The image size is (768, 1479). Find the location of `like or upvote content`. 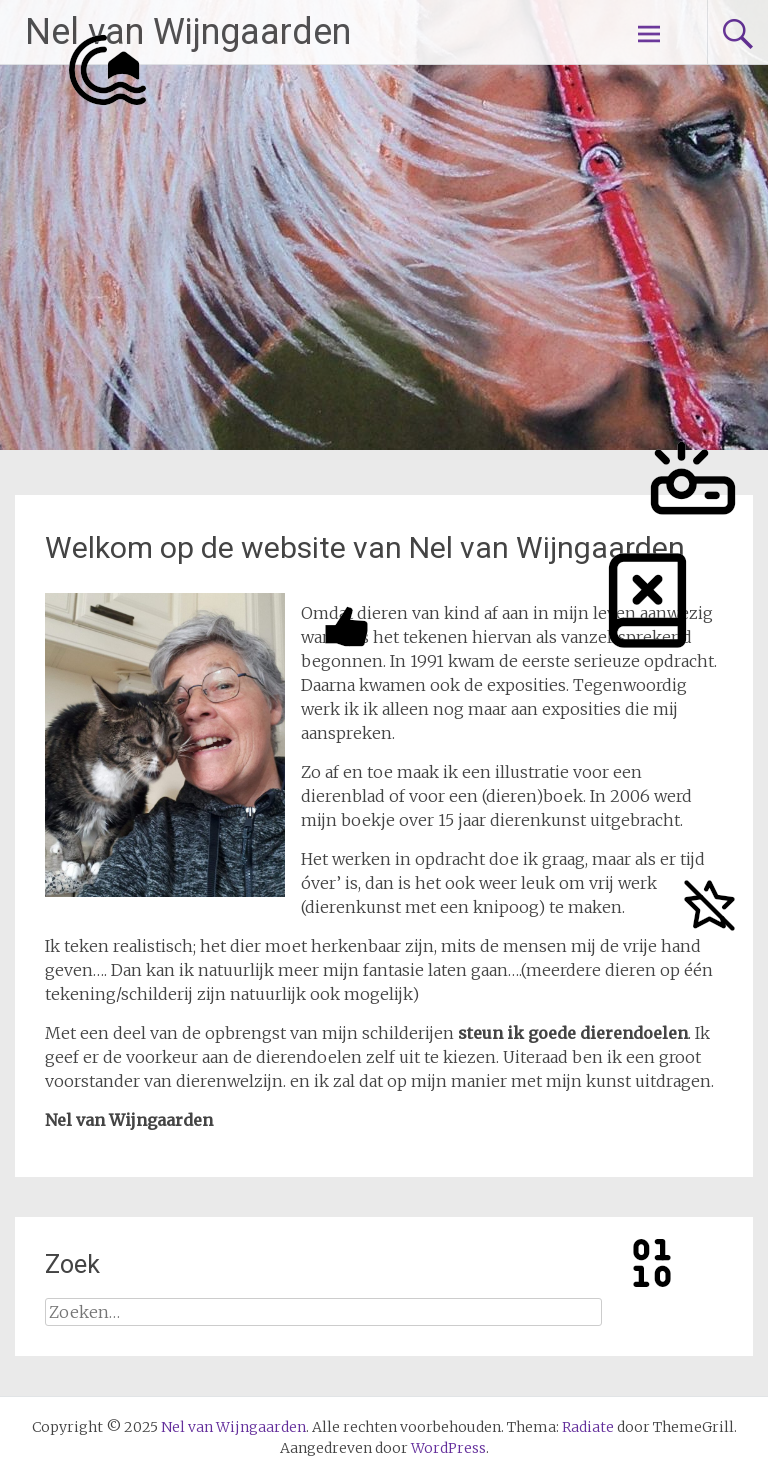

like or upvote content is located at coordinates (346, 626).